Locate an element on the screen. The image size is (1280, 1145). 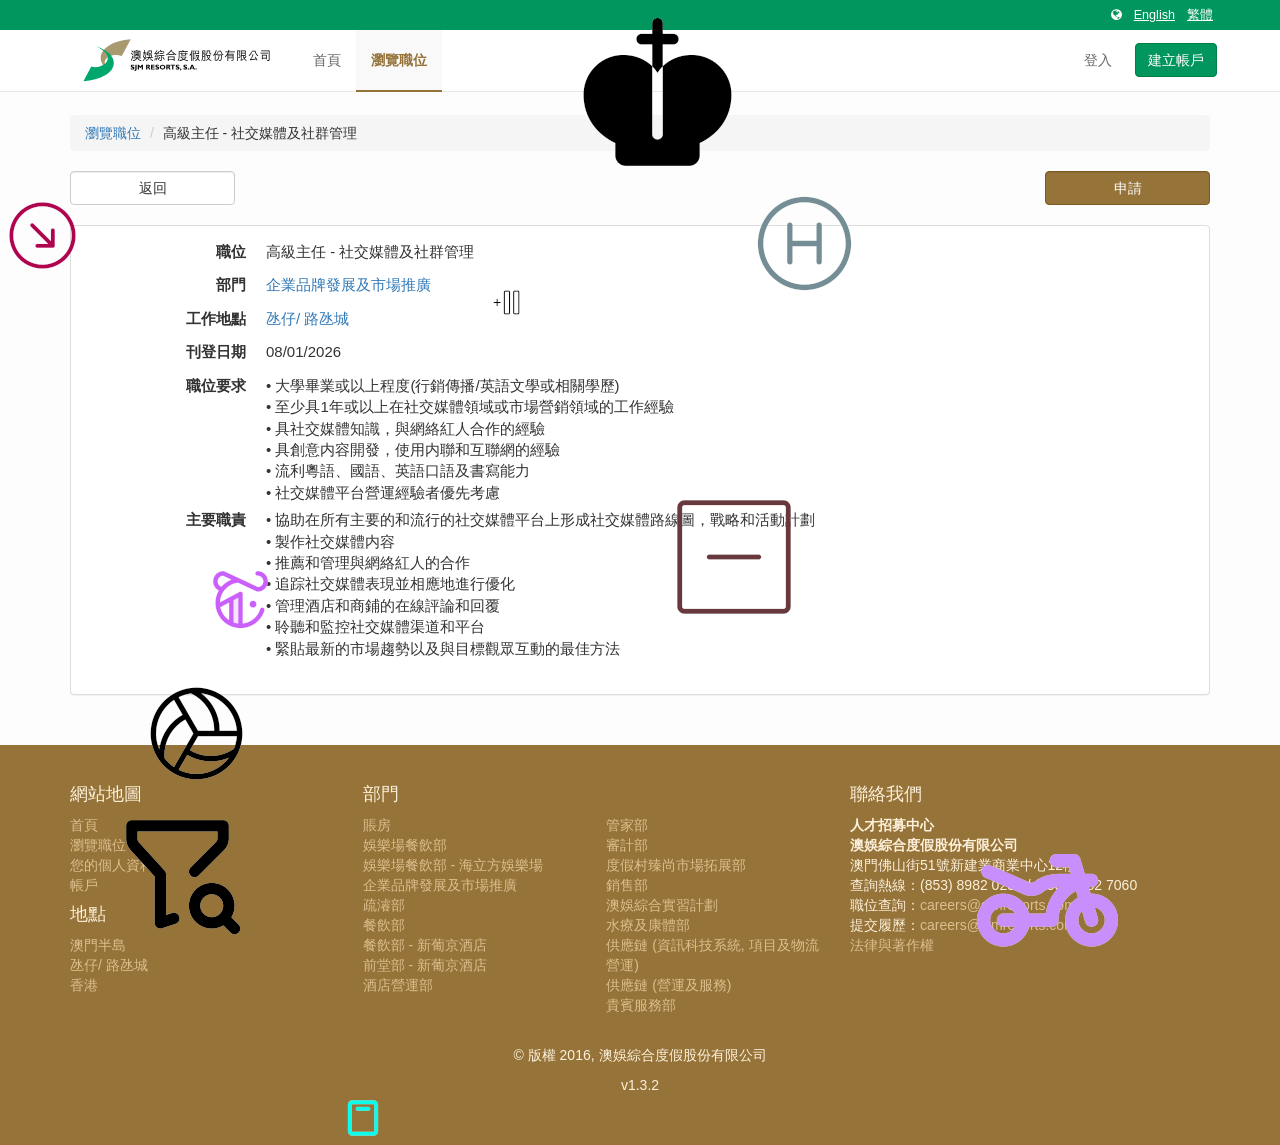
tablet device with speaker is located at coordinates (363, 1118).